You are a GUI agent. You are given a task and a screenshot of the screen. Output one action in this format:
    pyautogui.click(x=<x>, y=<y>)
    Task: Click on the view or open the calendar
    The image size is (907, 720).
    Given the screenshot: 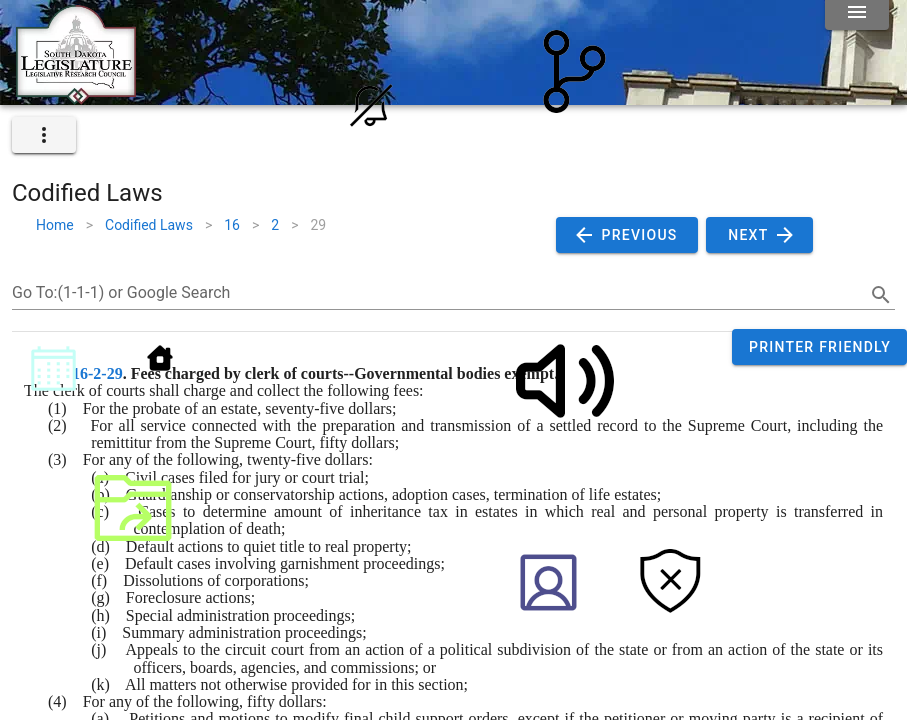 What is the action you would take?
    pyautogui.click(x=53, y=368)
    